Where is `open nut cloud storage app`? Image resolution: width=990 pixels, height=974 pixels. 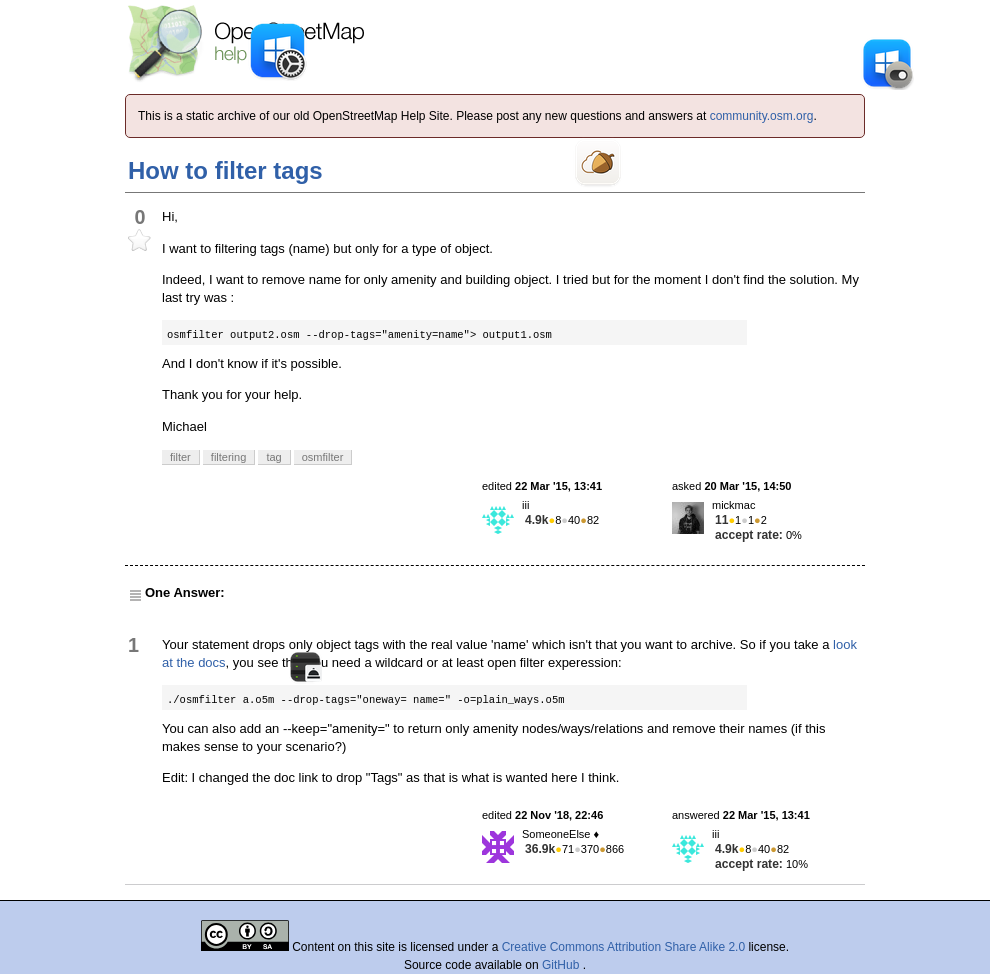
open nut cloud storage app is located at coordinates (598, 162).